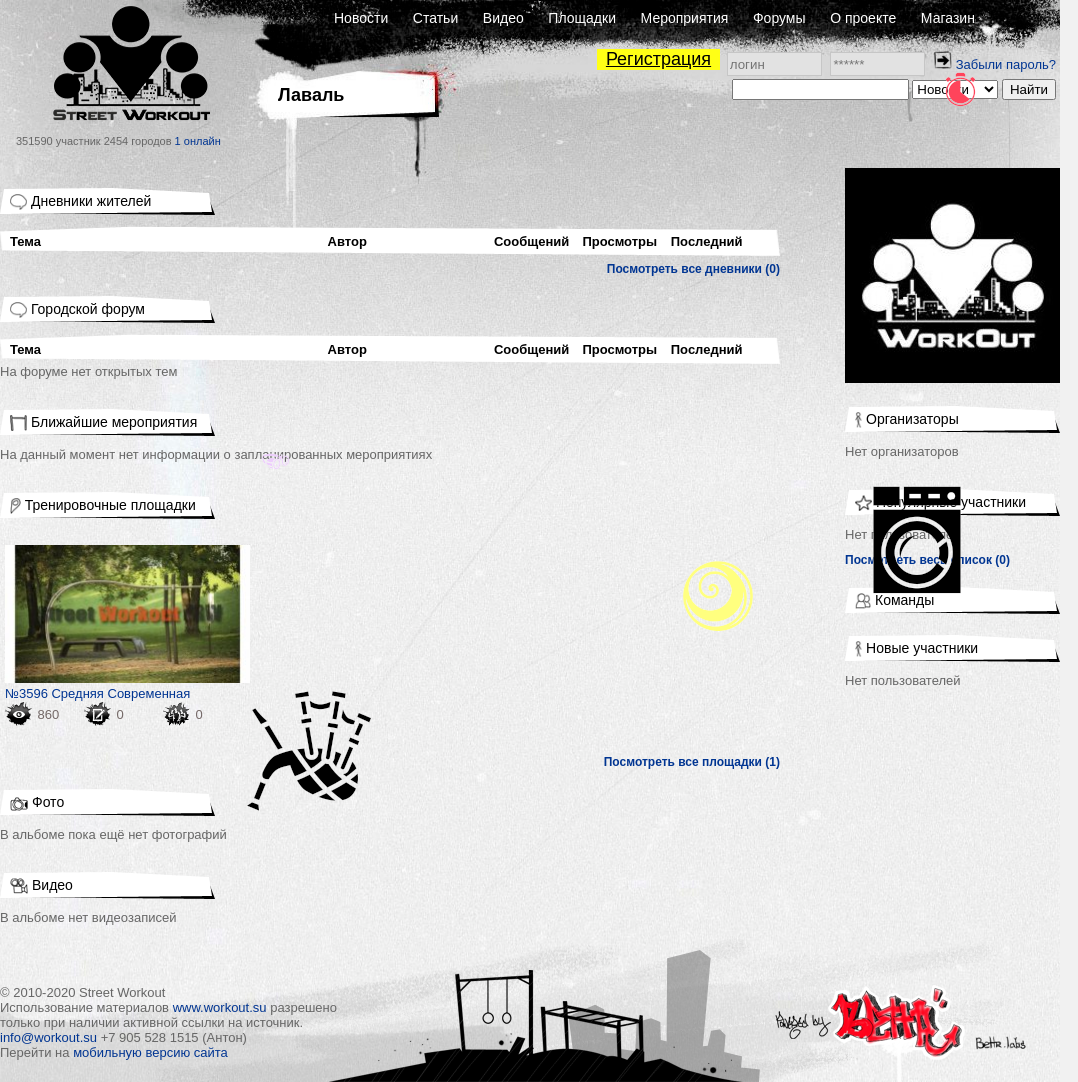 Image resolution: width=1078 pixels, height=1082 pixels. Describe the element at coordinates (275, 461) in the screenshot. I see `select steampunk goggles accessory for your avatar` at that location.